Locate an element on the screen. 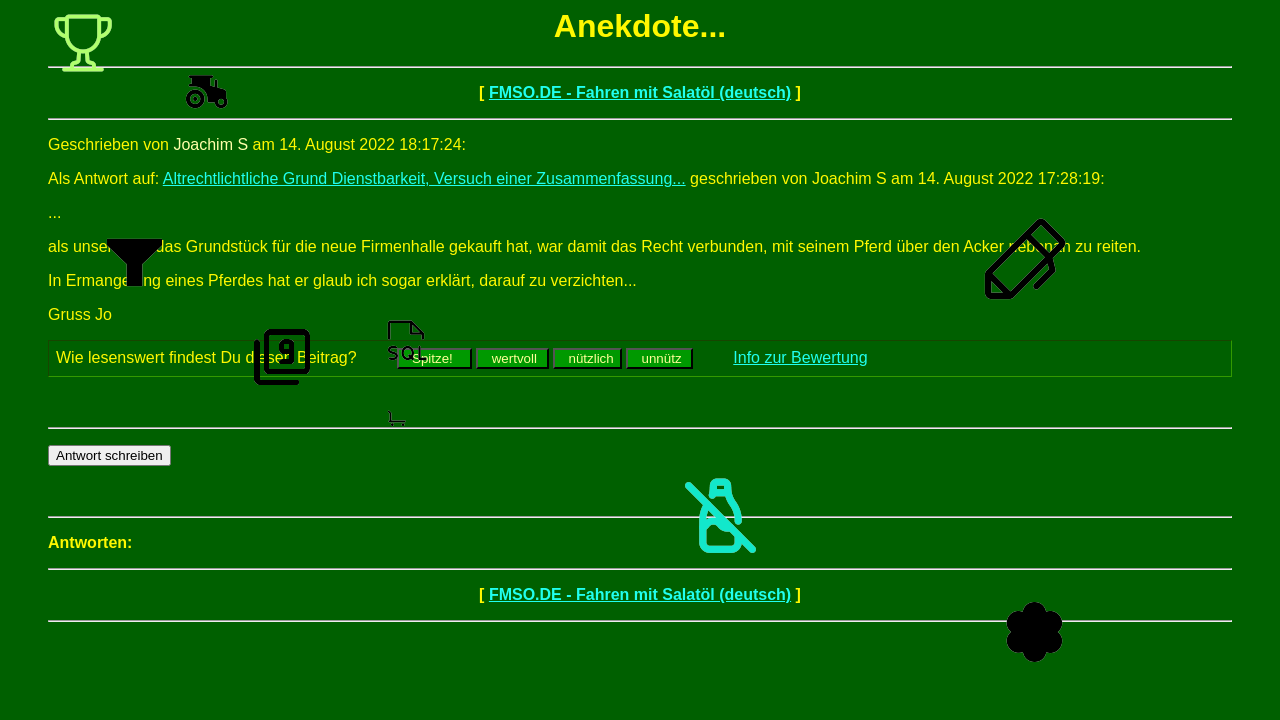  access farming or agriculture features is located at coordinates (206, 91).